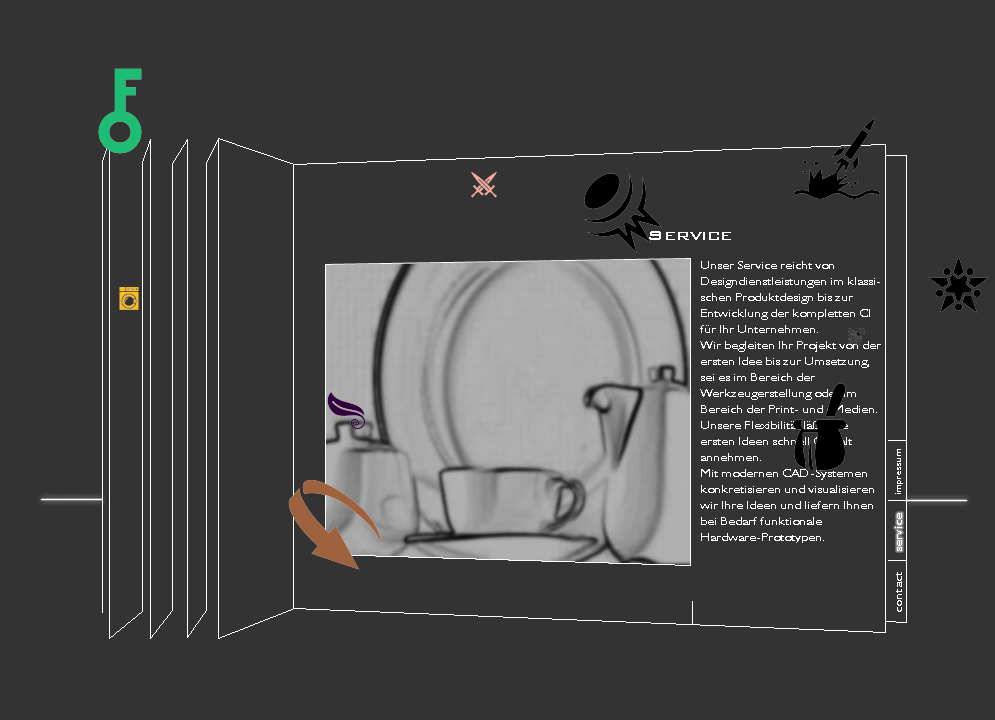  I want to click on protect or defend eggs in a game, so click(622, 213).